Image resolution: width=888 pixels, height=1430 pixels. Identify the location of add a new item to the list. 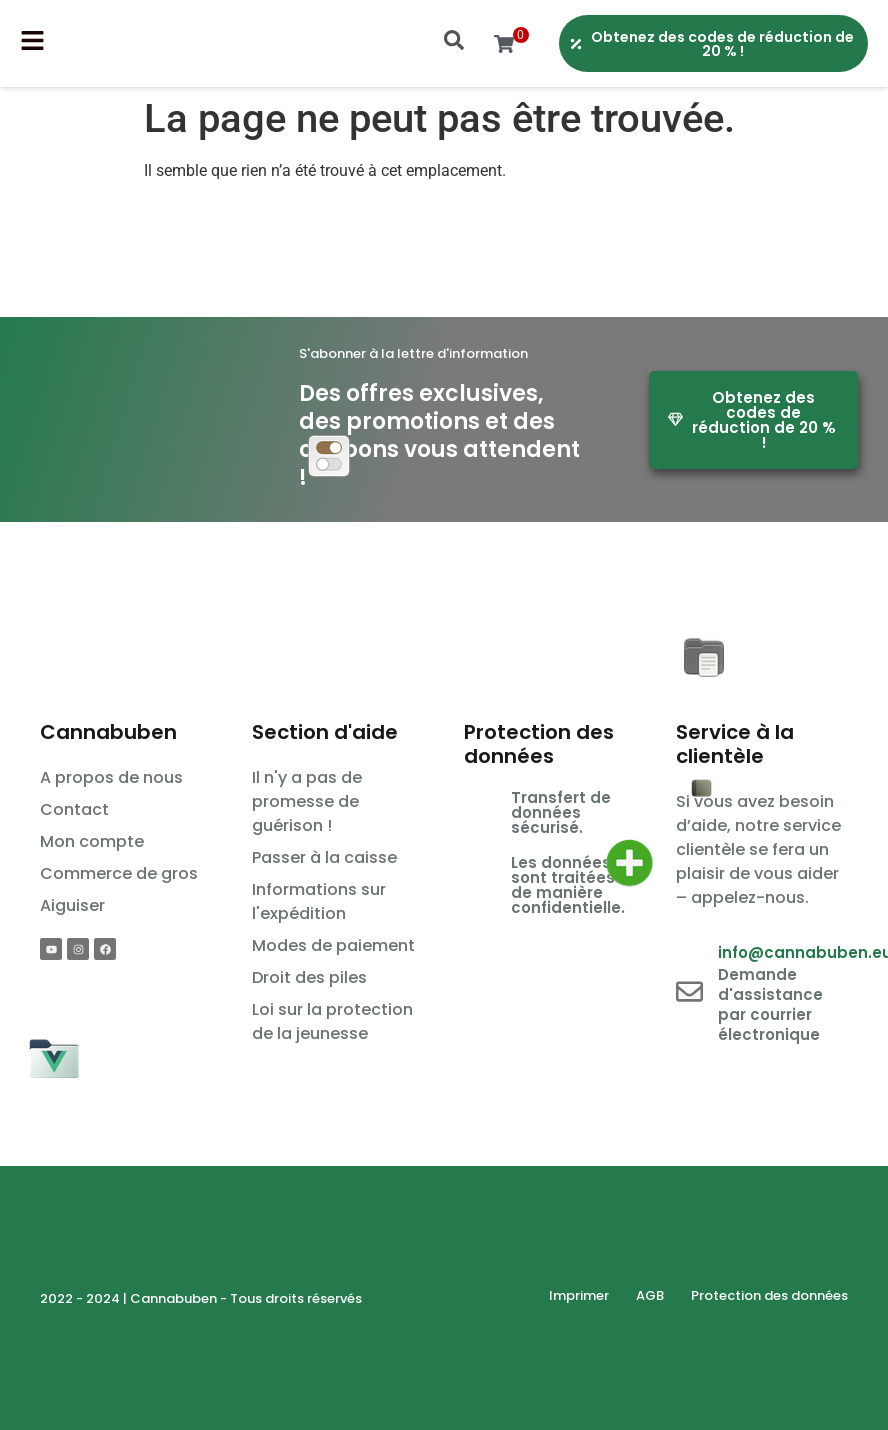
(629, 863).